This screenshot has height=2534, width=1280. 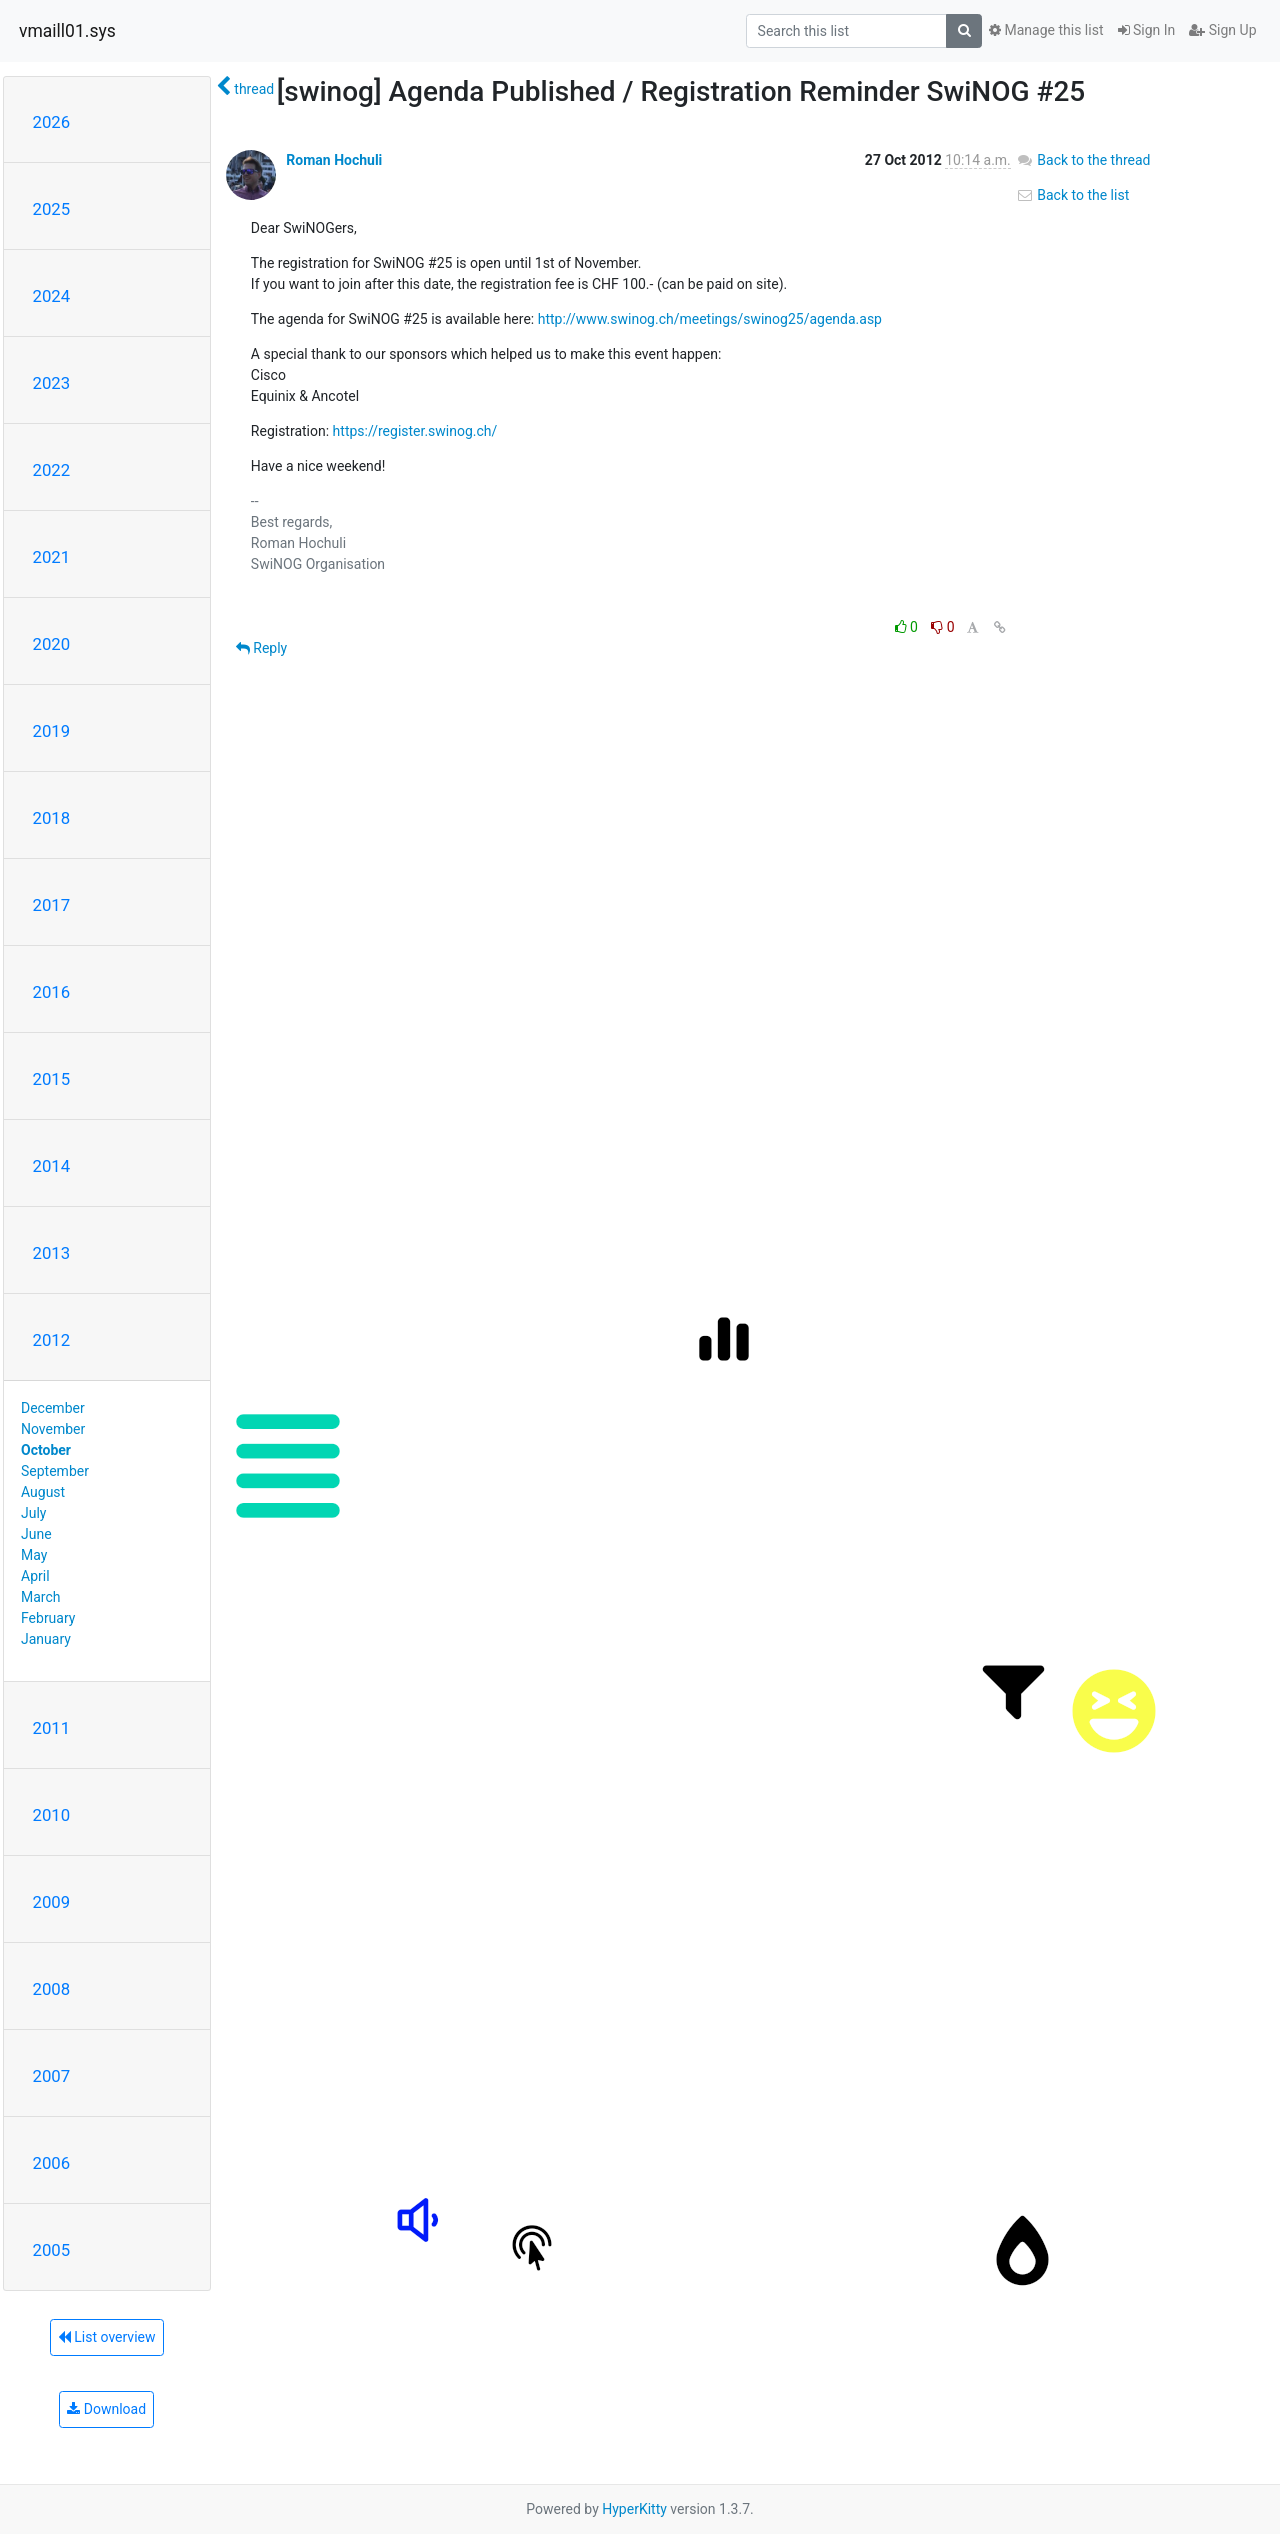 What do you see at coordinates (532, 2248) in the screenshot?
I see `tap or click interaction indicator` at bounding box center [532, 2248].